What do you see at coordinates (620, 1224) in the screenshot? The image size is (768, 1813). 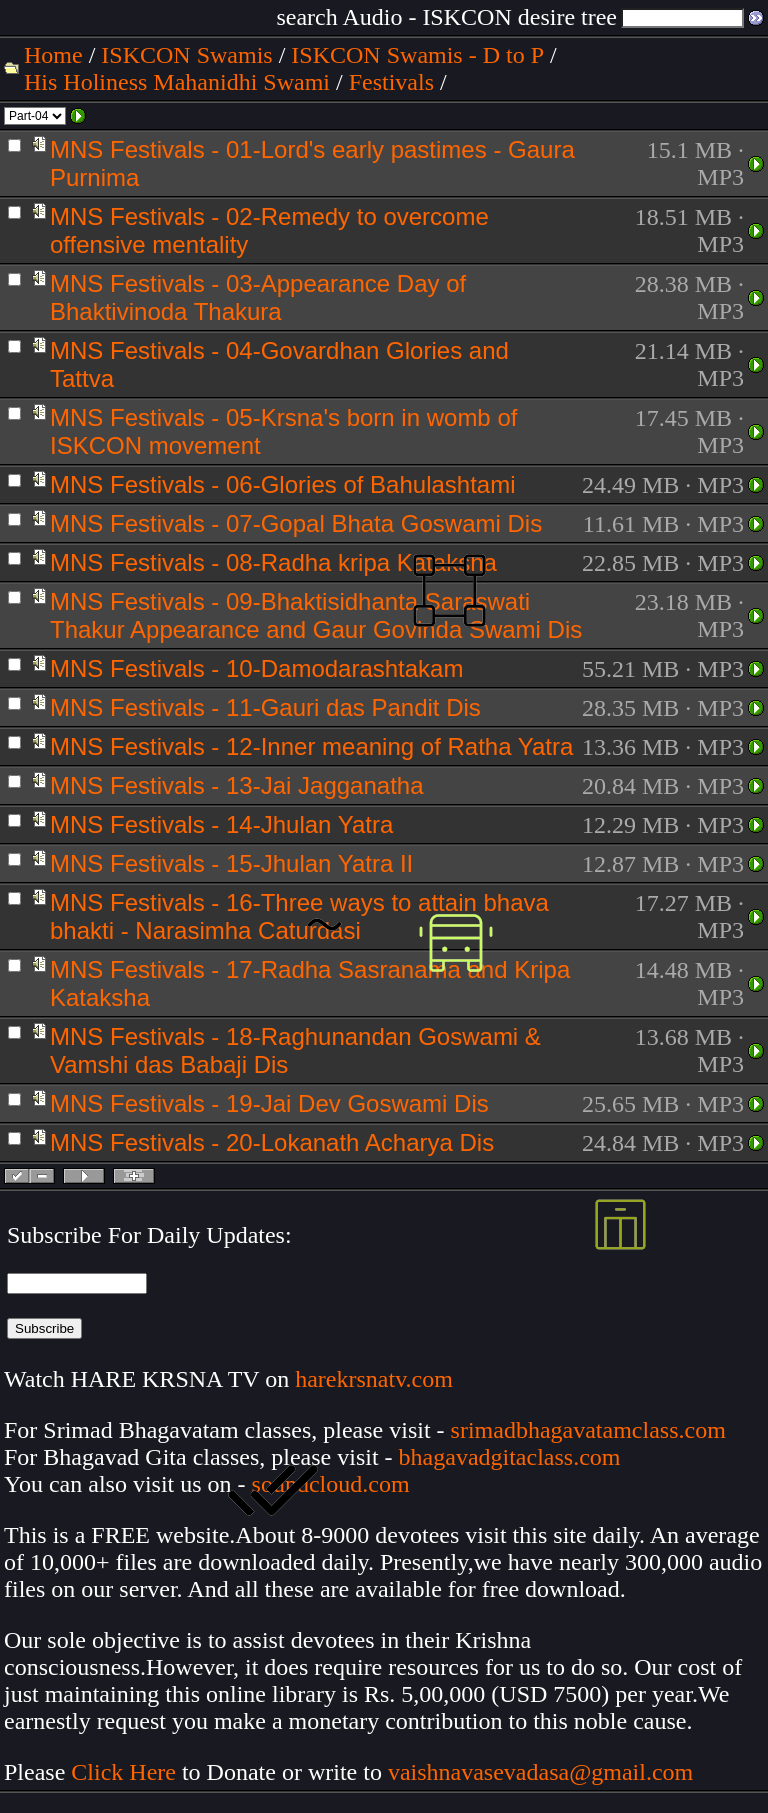 I see `indicates elevator access nearby` at bounding box center [620, 1224].